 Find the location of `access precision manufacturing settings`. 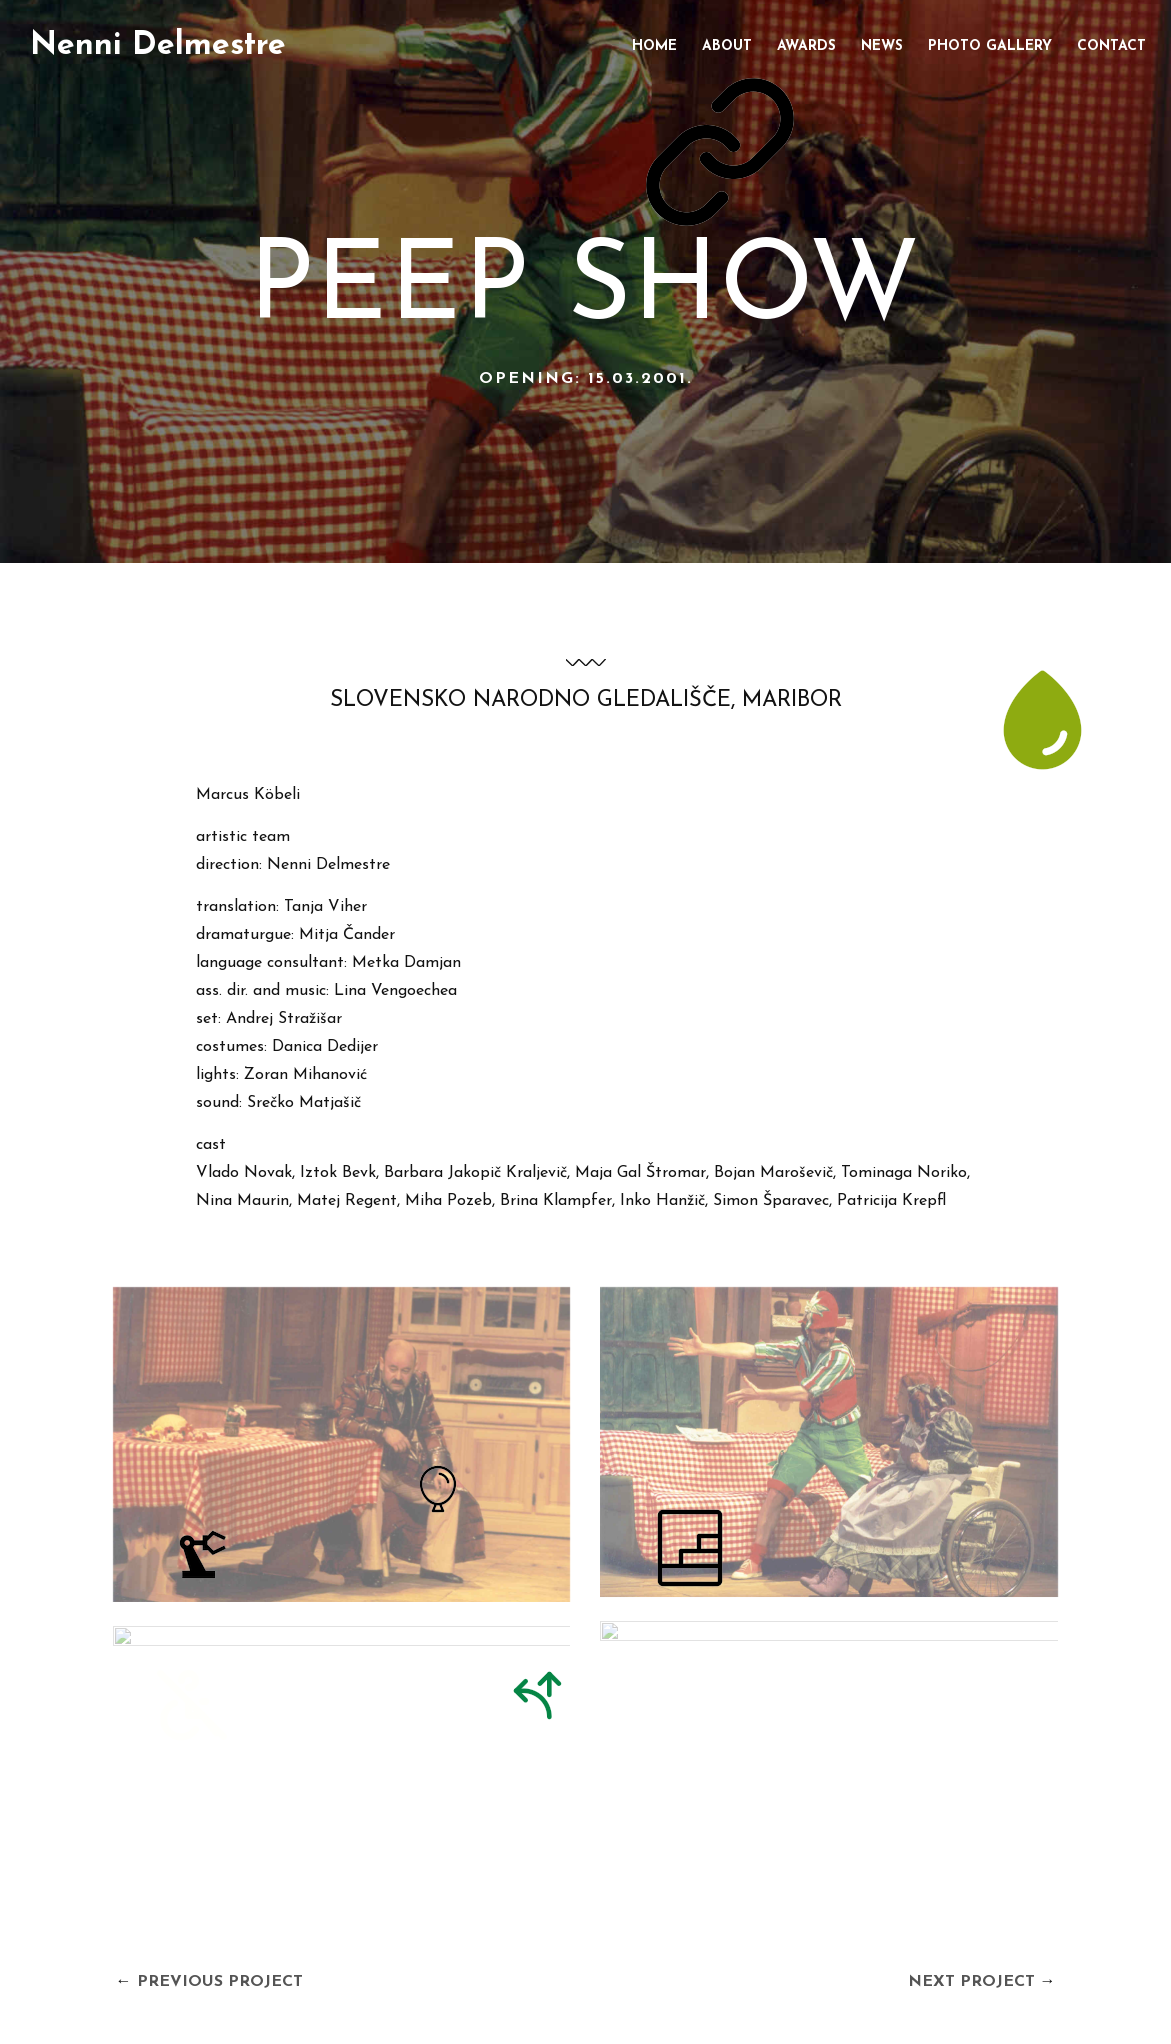

access precision manufacturing settings is located at coordinates (202, 1555).